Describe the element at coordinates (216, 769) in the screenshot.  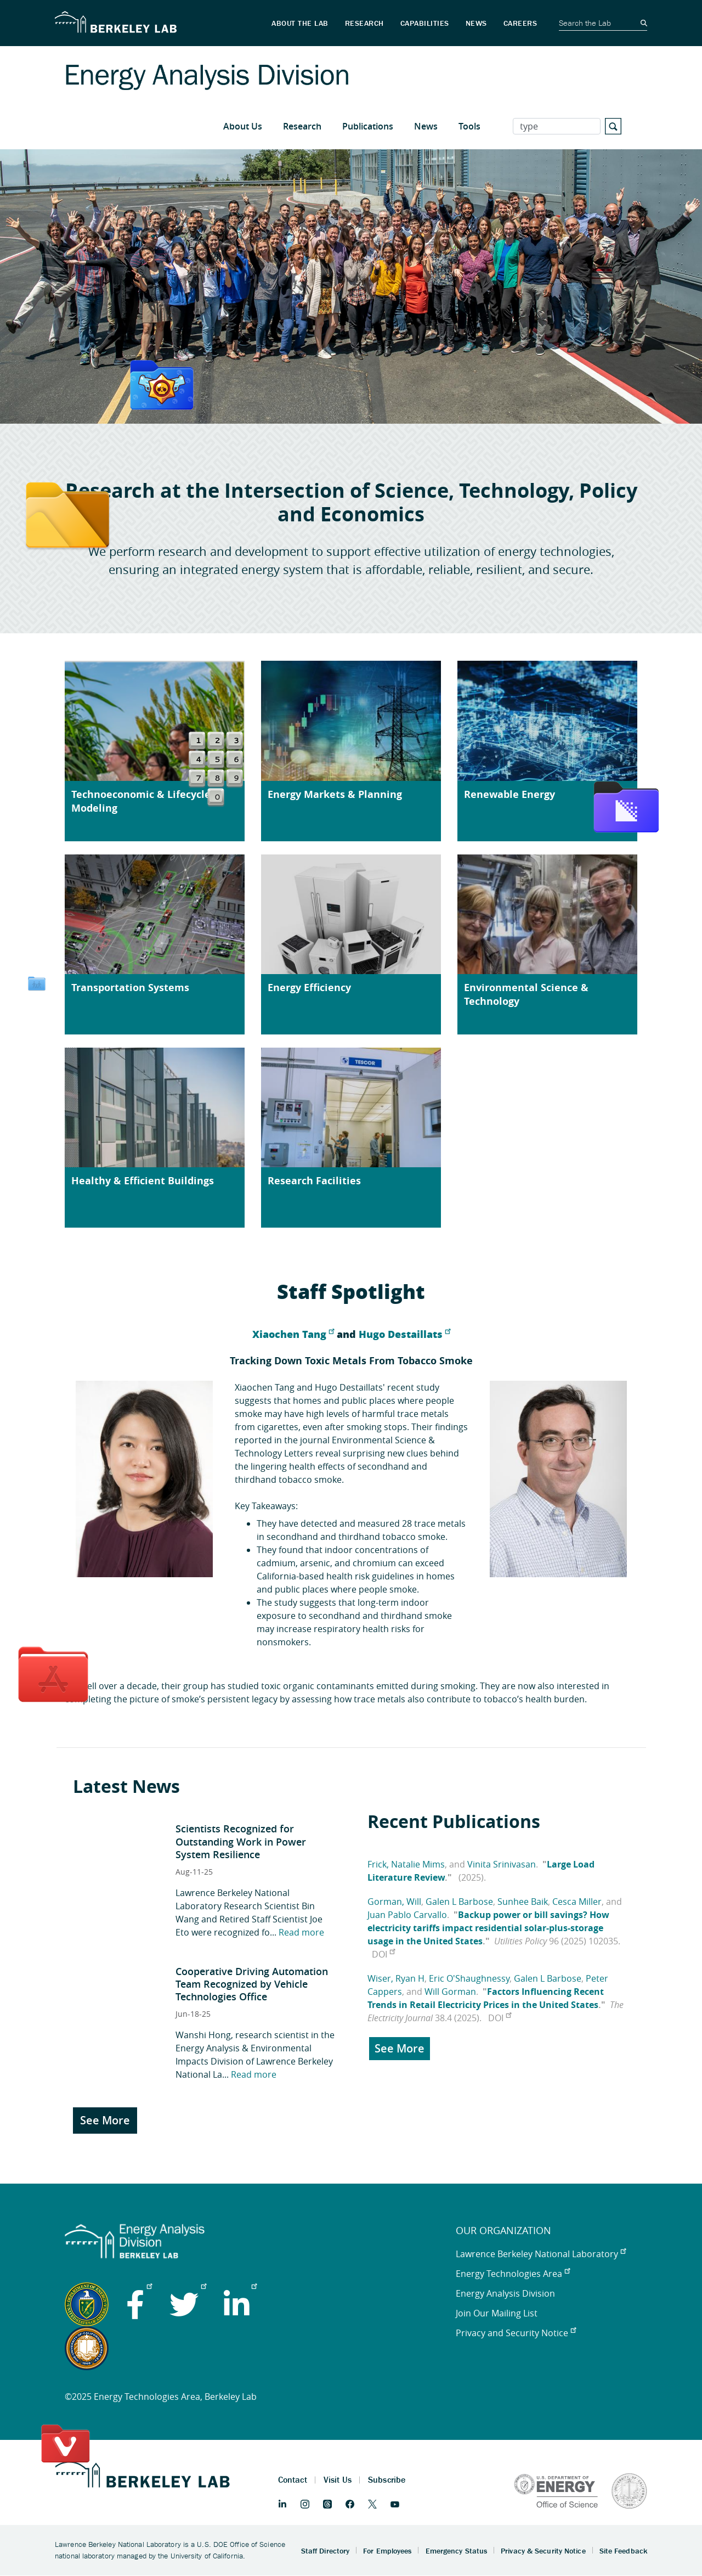
I see `open phone dialpad for entering numbers` at that location.